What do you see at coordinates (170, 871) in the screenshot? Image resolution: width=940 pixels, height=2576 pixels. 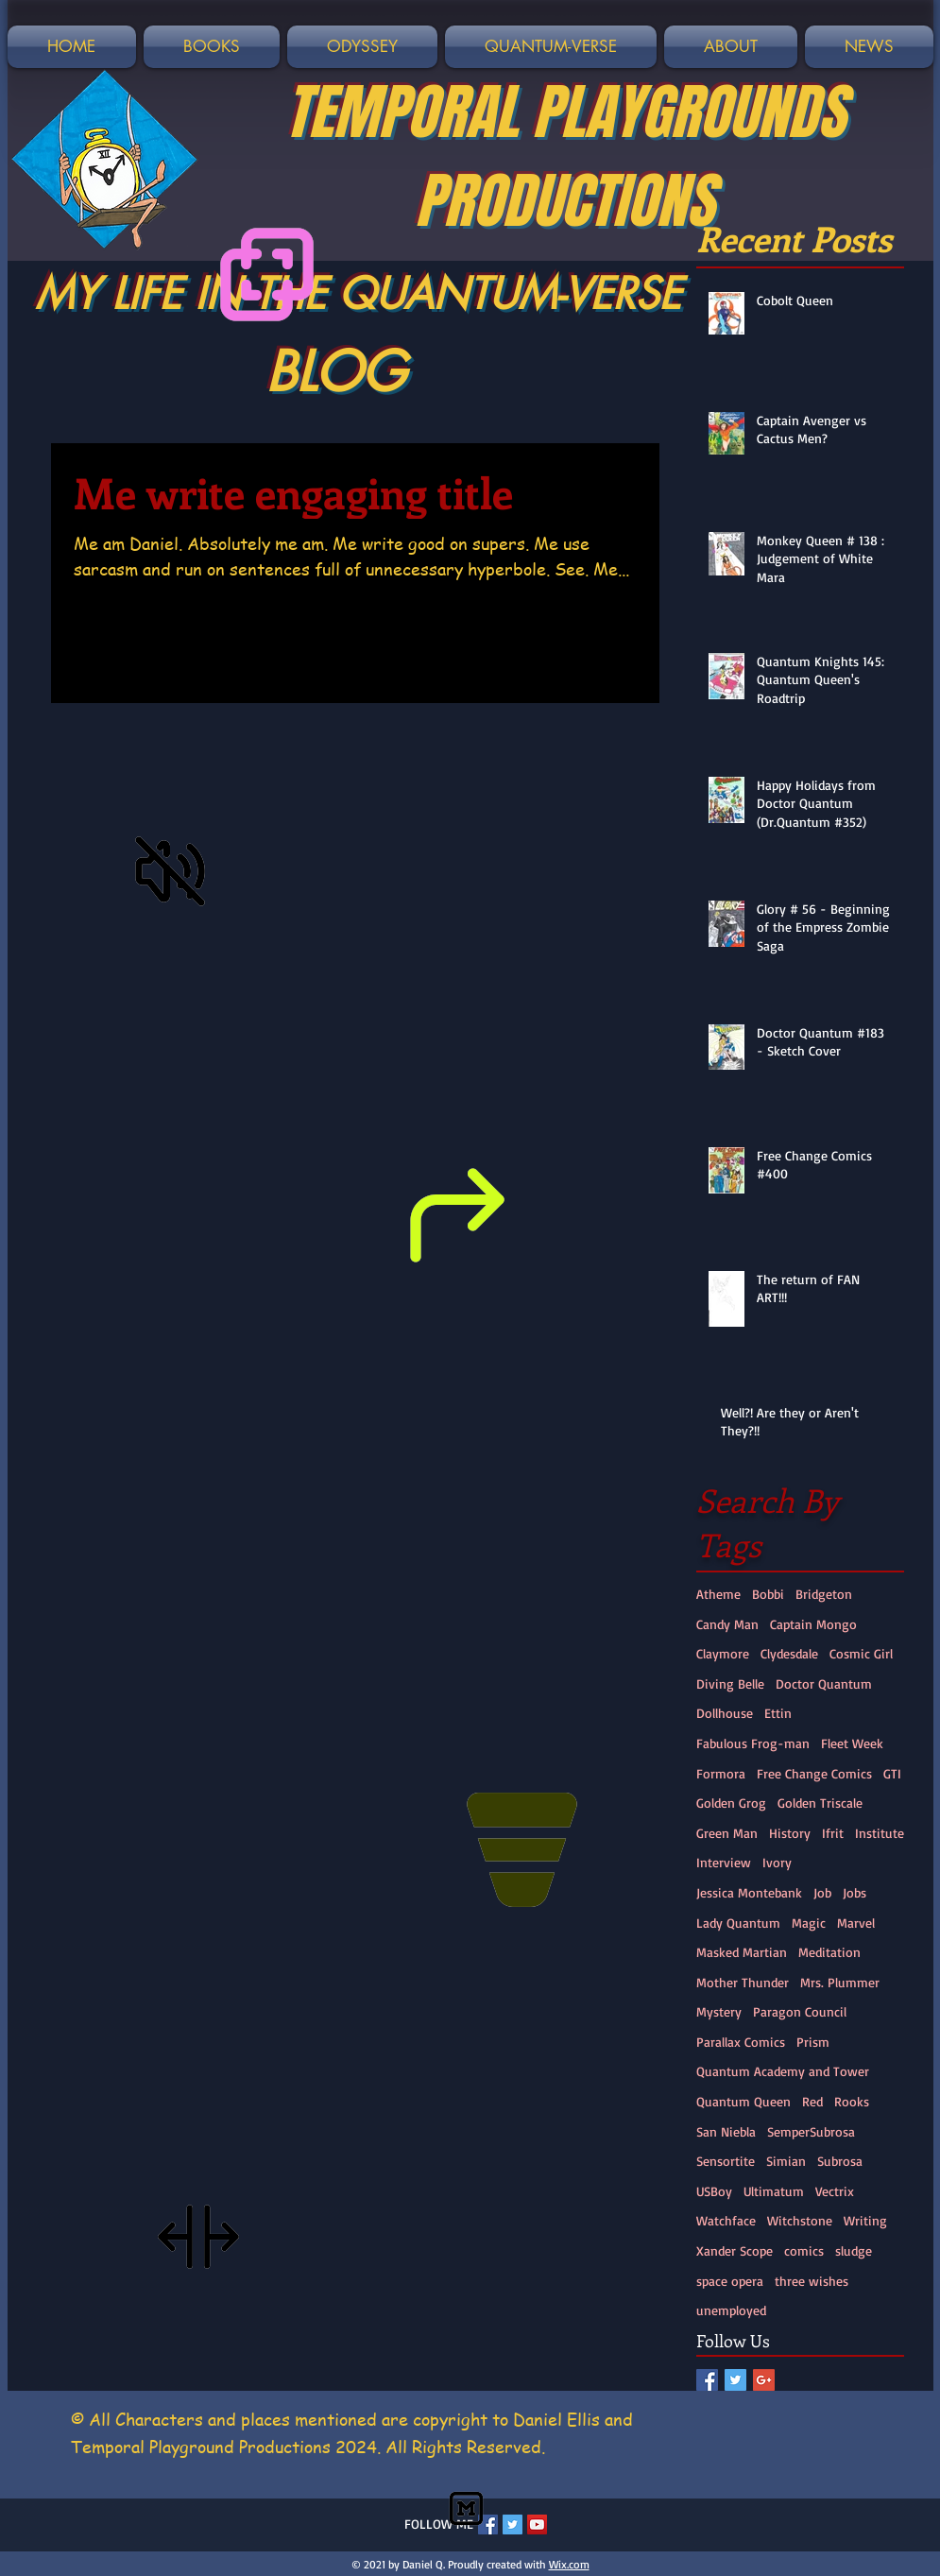 I see `mute audio` at bounding box center [170, 871].